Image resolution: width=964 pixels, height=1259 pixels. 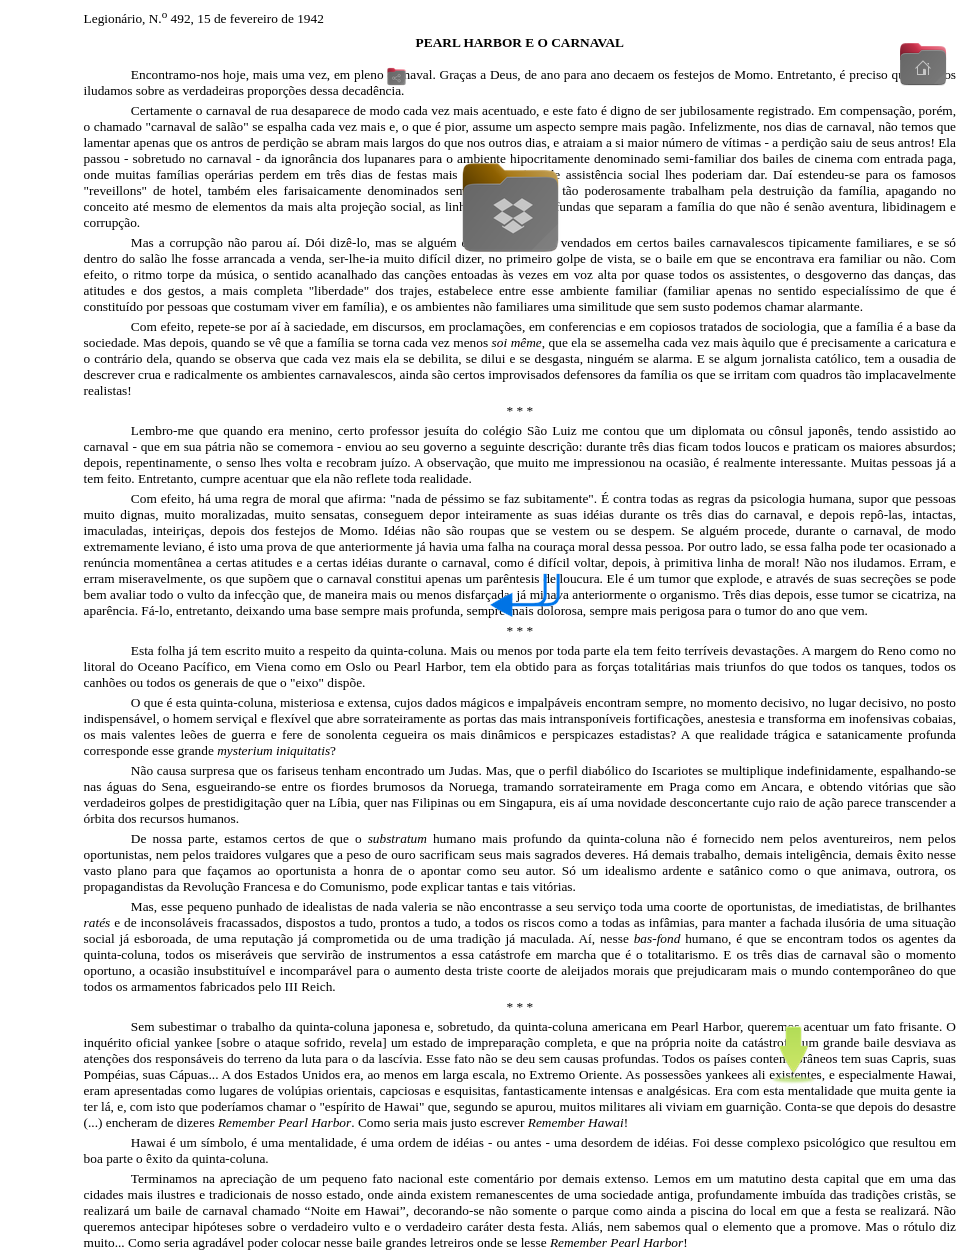 What do you see at coordinates (396, 76) in the screenshot?
I see `open your public shared folder` at bounding box center [396, 76].